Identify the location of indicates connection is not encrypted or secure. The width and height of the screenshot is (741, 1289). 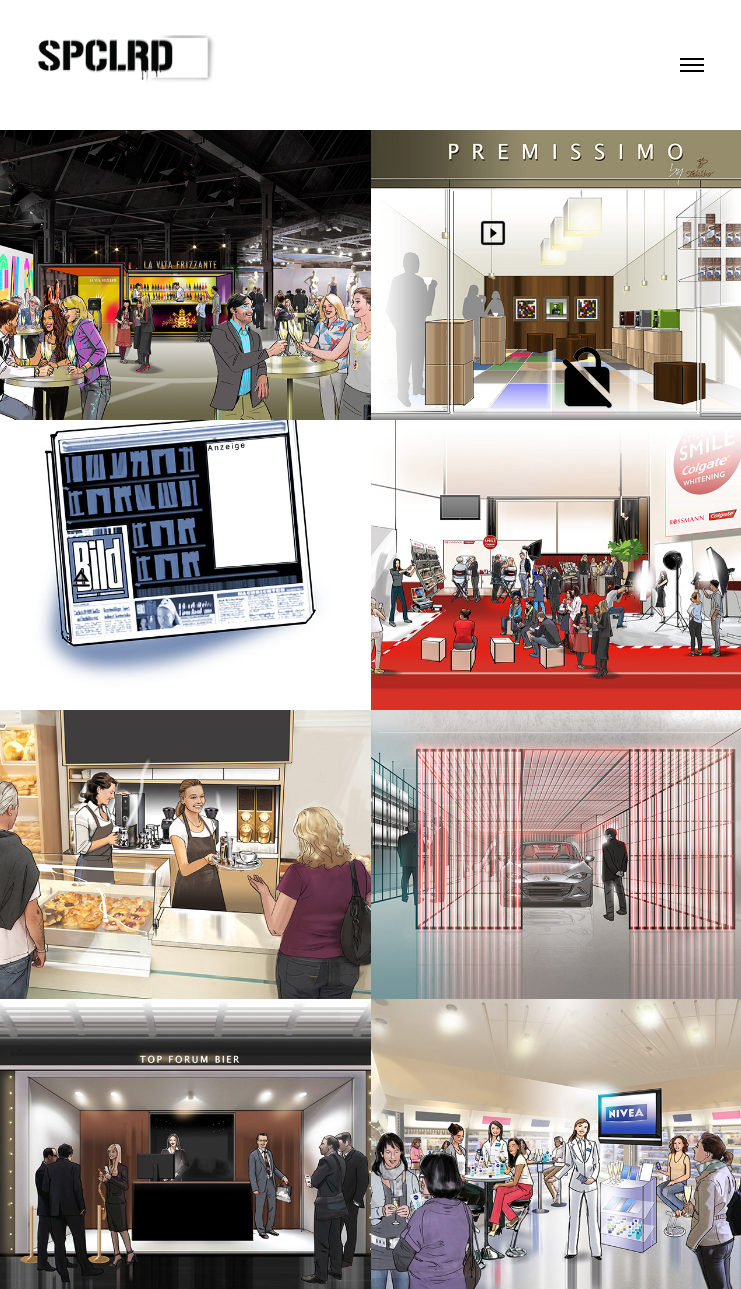
(587, 378).